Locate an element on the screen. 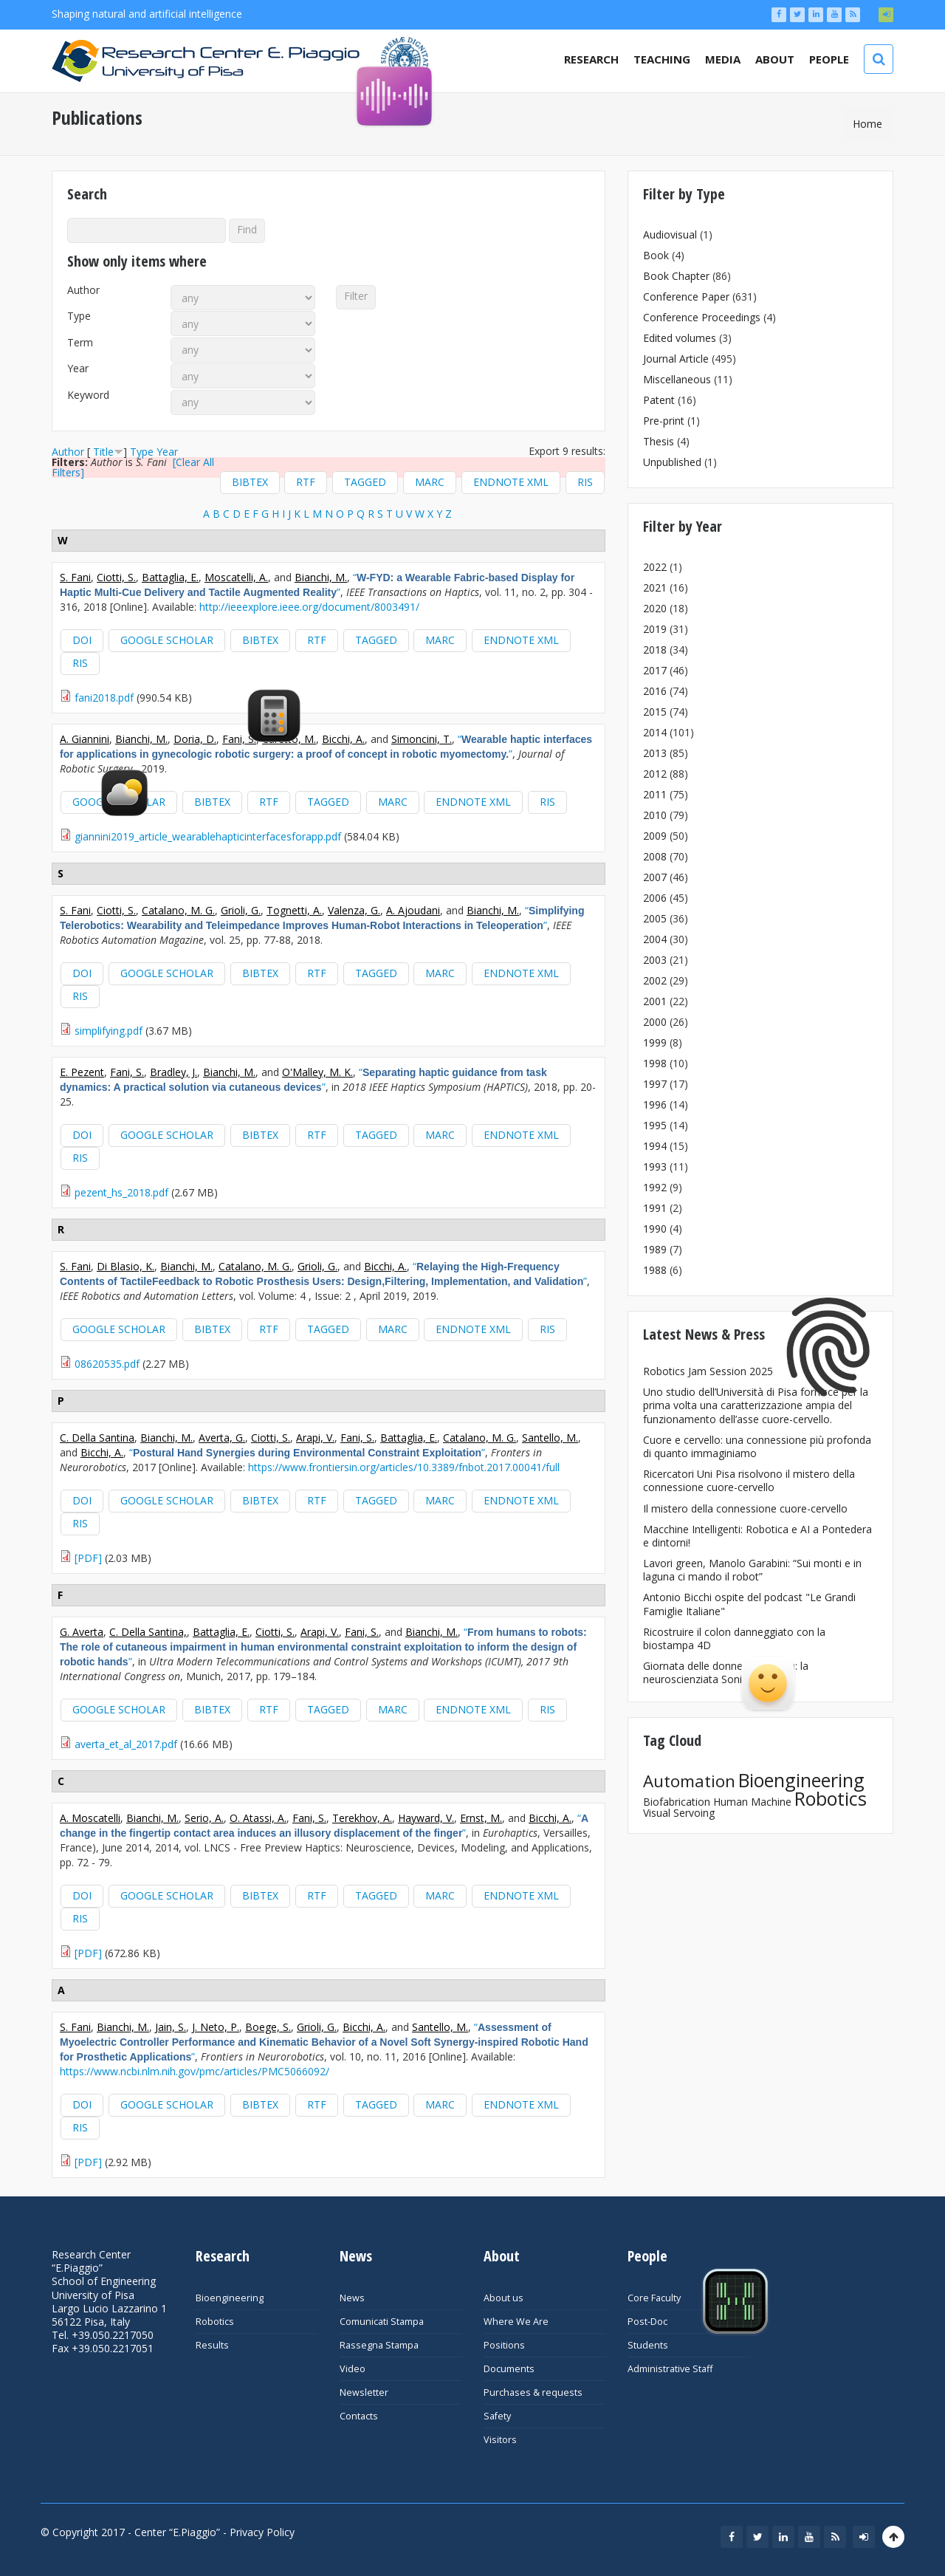 The image size is (945, 2576). authenticate with biometric fingerprint is located at coordinates (831, 1349).